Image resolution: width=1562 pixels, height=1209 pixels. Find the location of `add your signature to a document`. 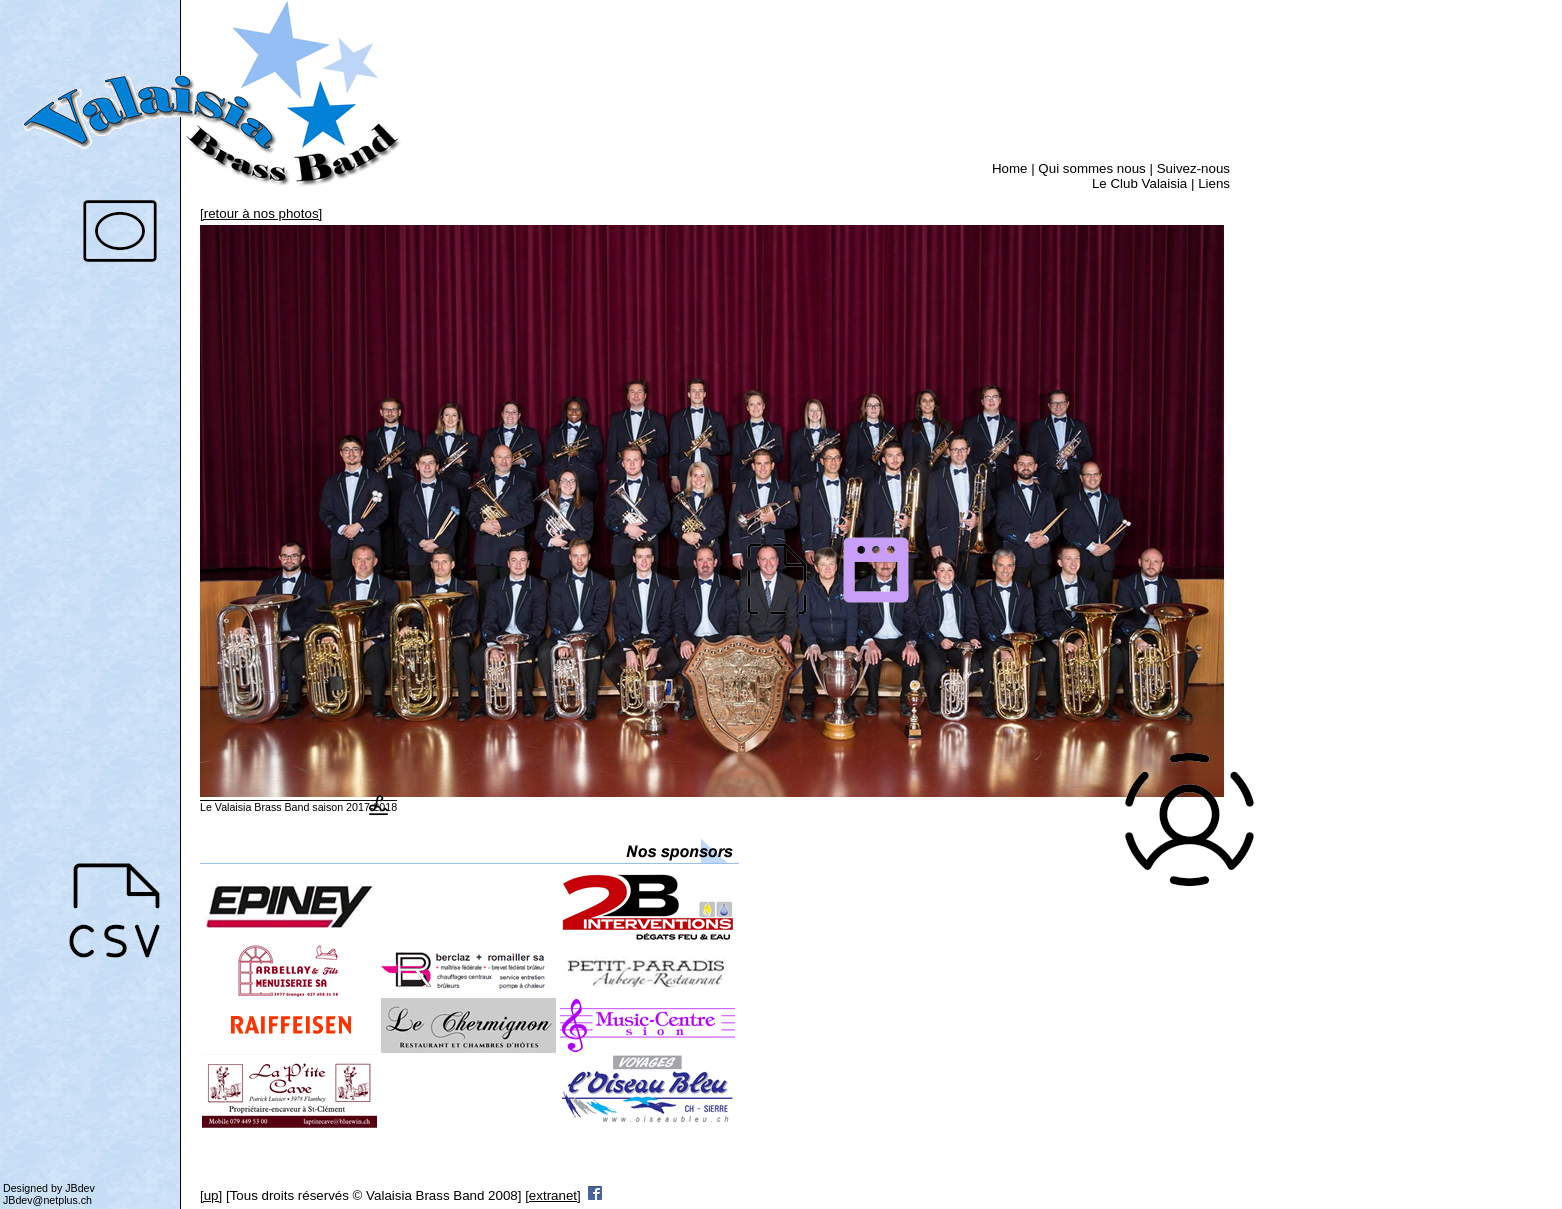

add your signature to a document is located at coordinates (378, 805).